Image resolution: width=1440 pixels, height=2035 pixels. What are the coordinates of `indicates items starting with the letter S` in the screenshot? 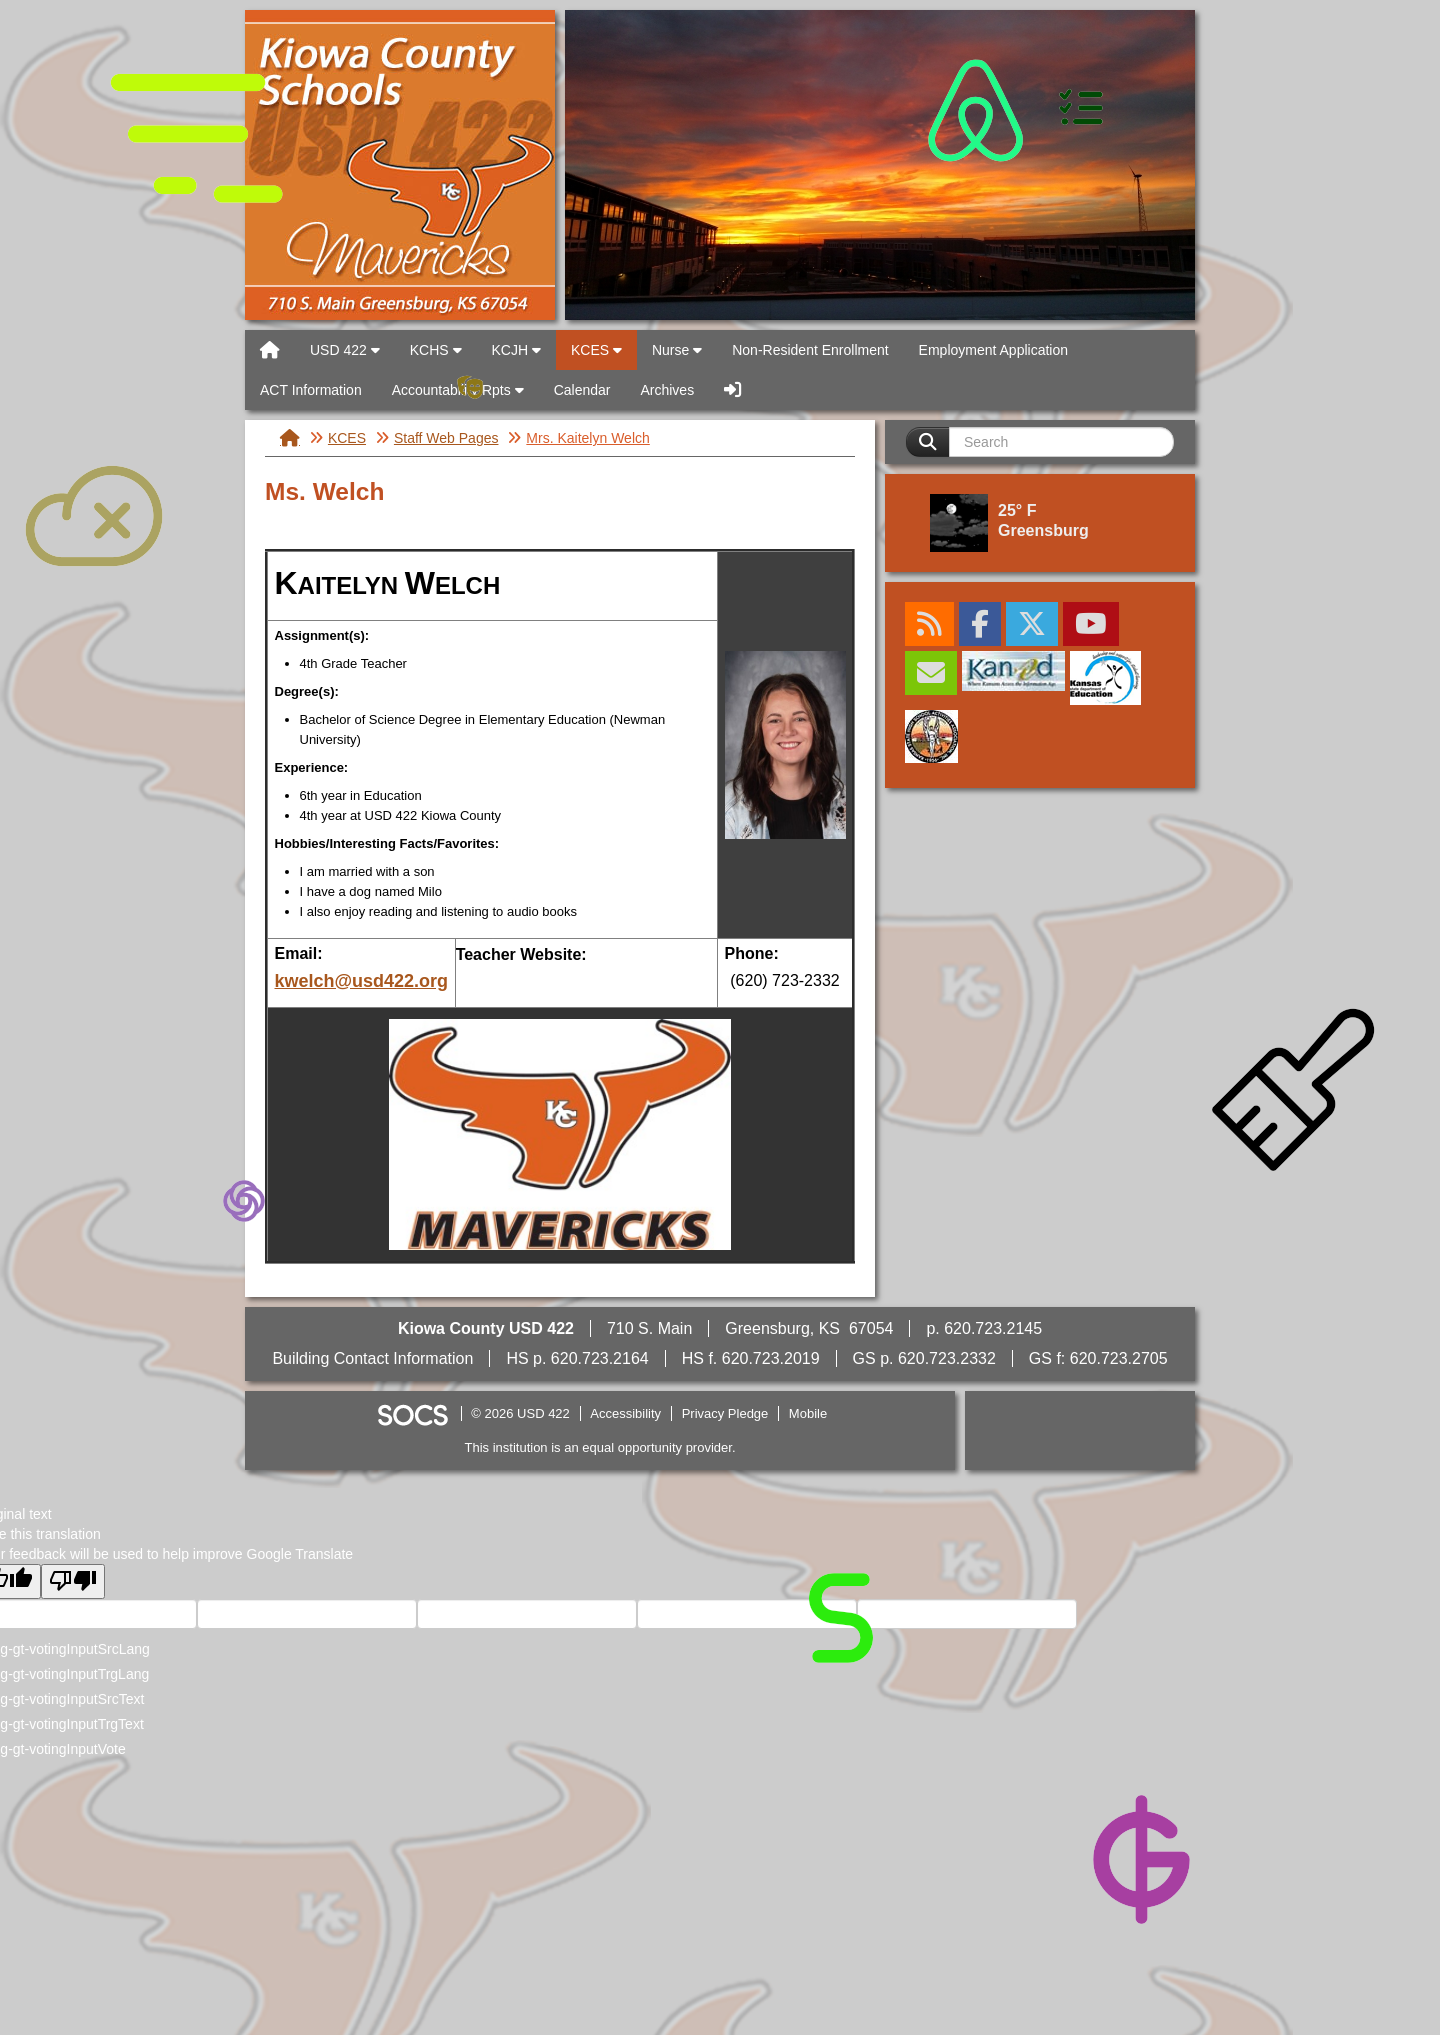 It's located at (841, 1618).